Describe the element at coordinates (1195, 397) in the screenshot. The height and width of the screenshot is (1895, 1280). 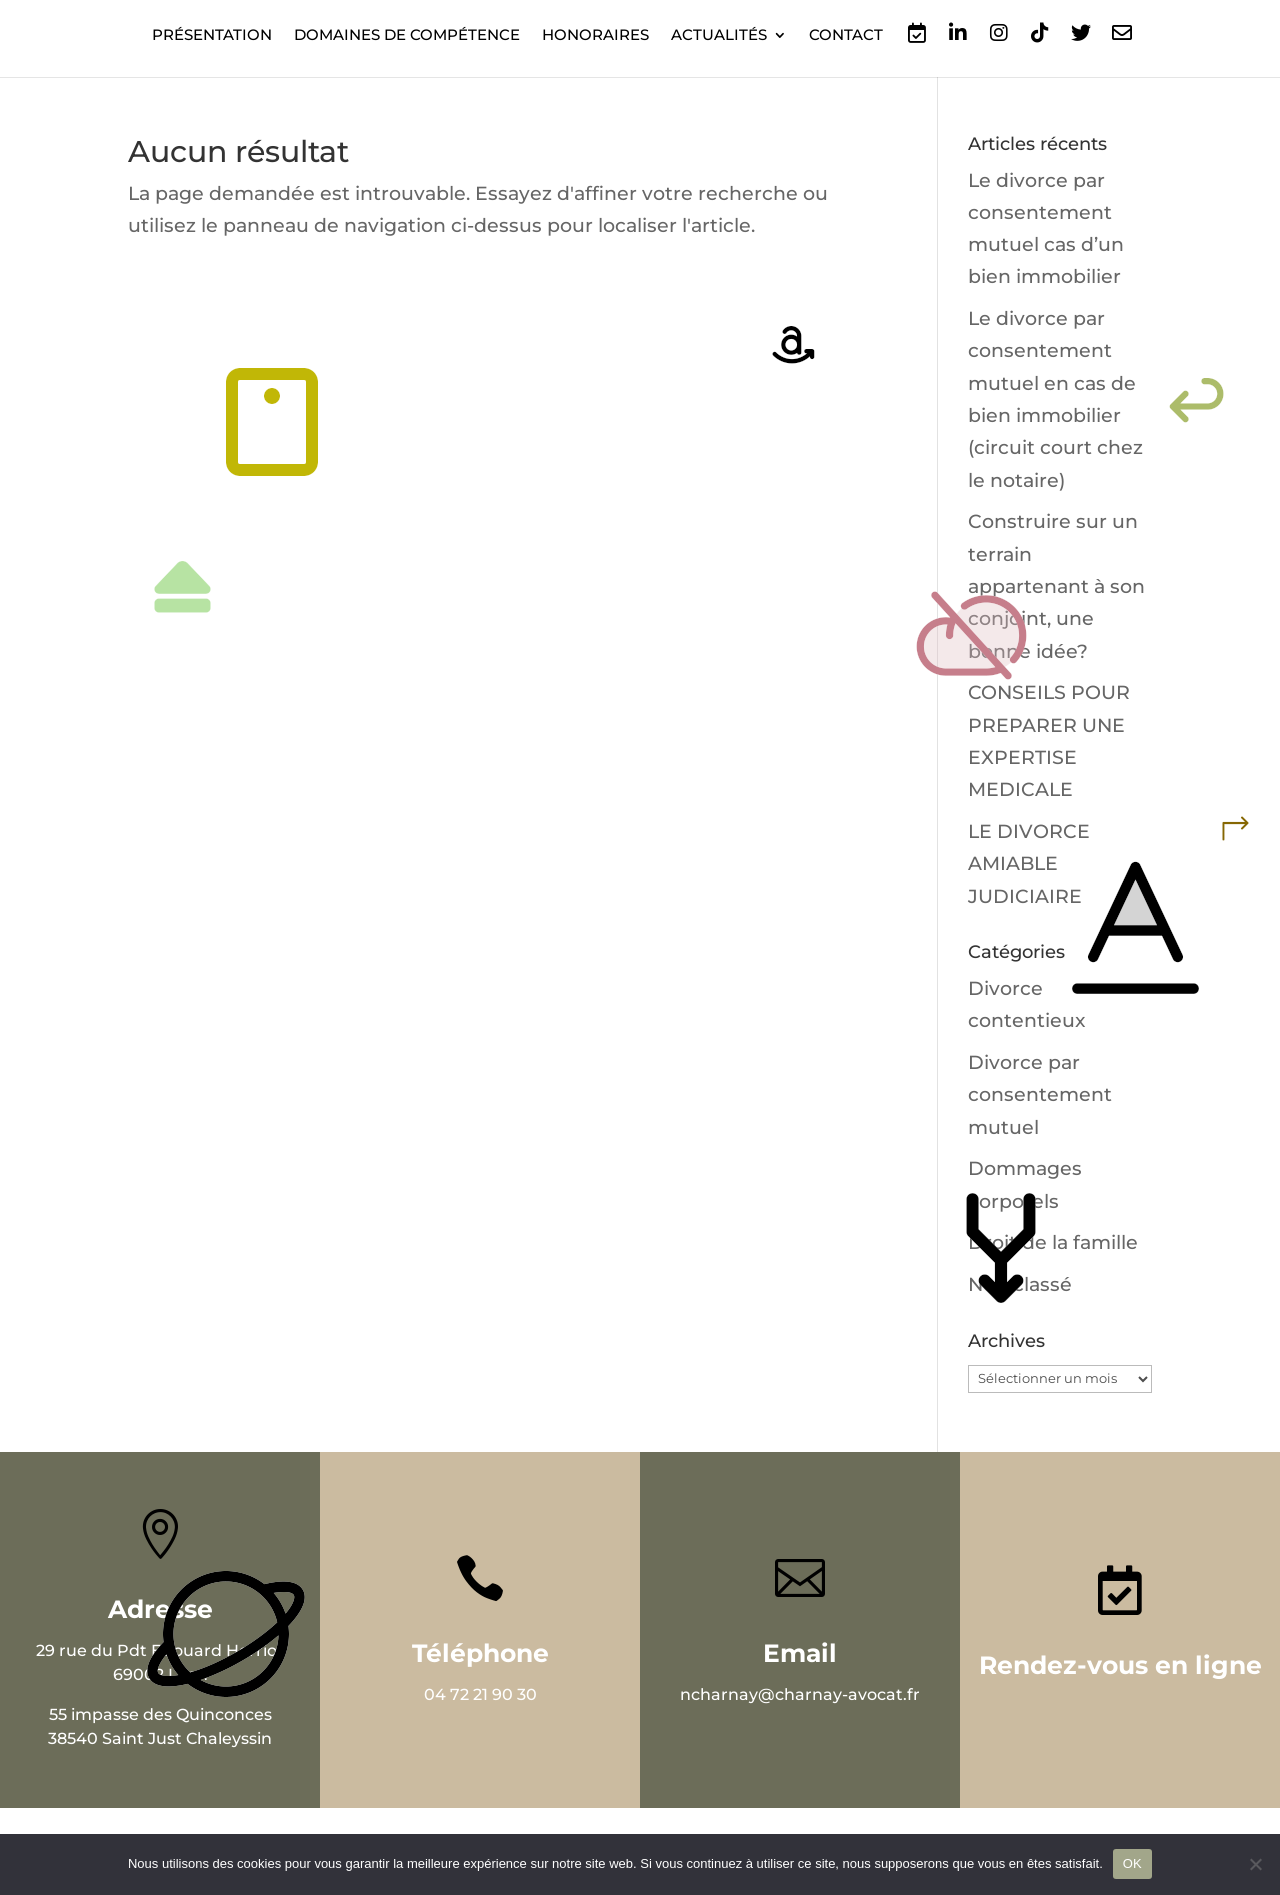
I see `go back to the previous screen` at that location.